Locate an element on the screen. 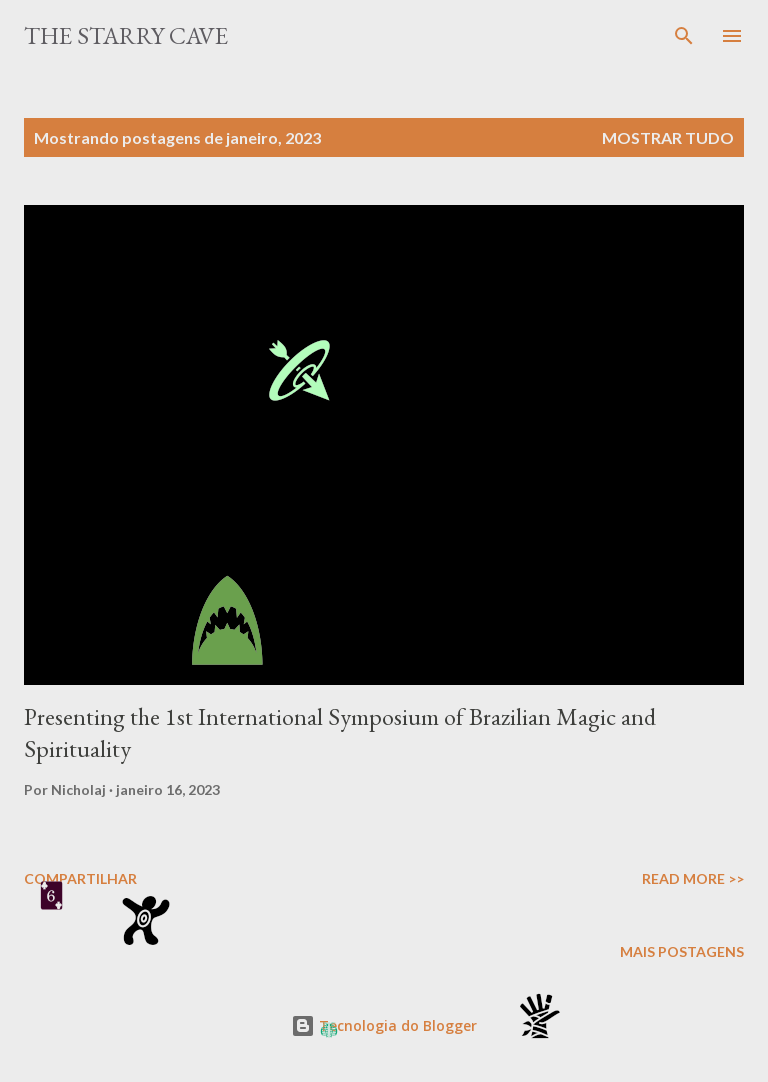 The width and height of the screenshot is (768, 1082). six of clubs playing card is located at coordinates (51, 895).